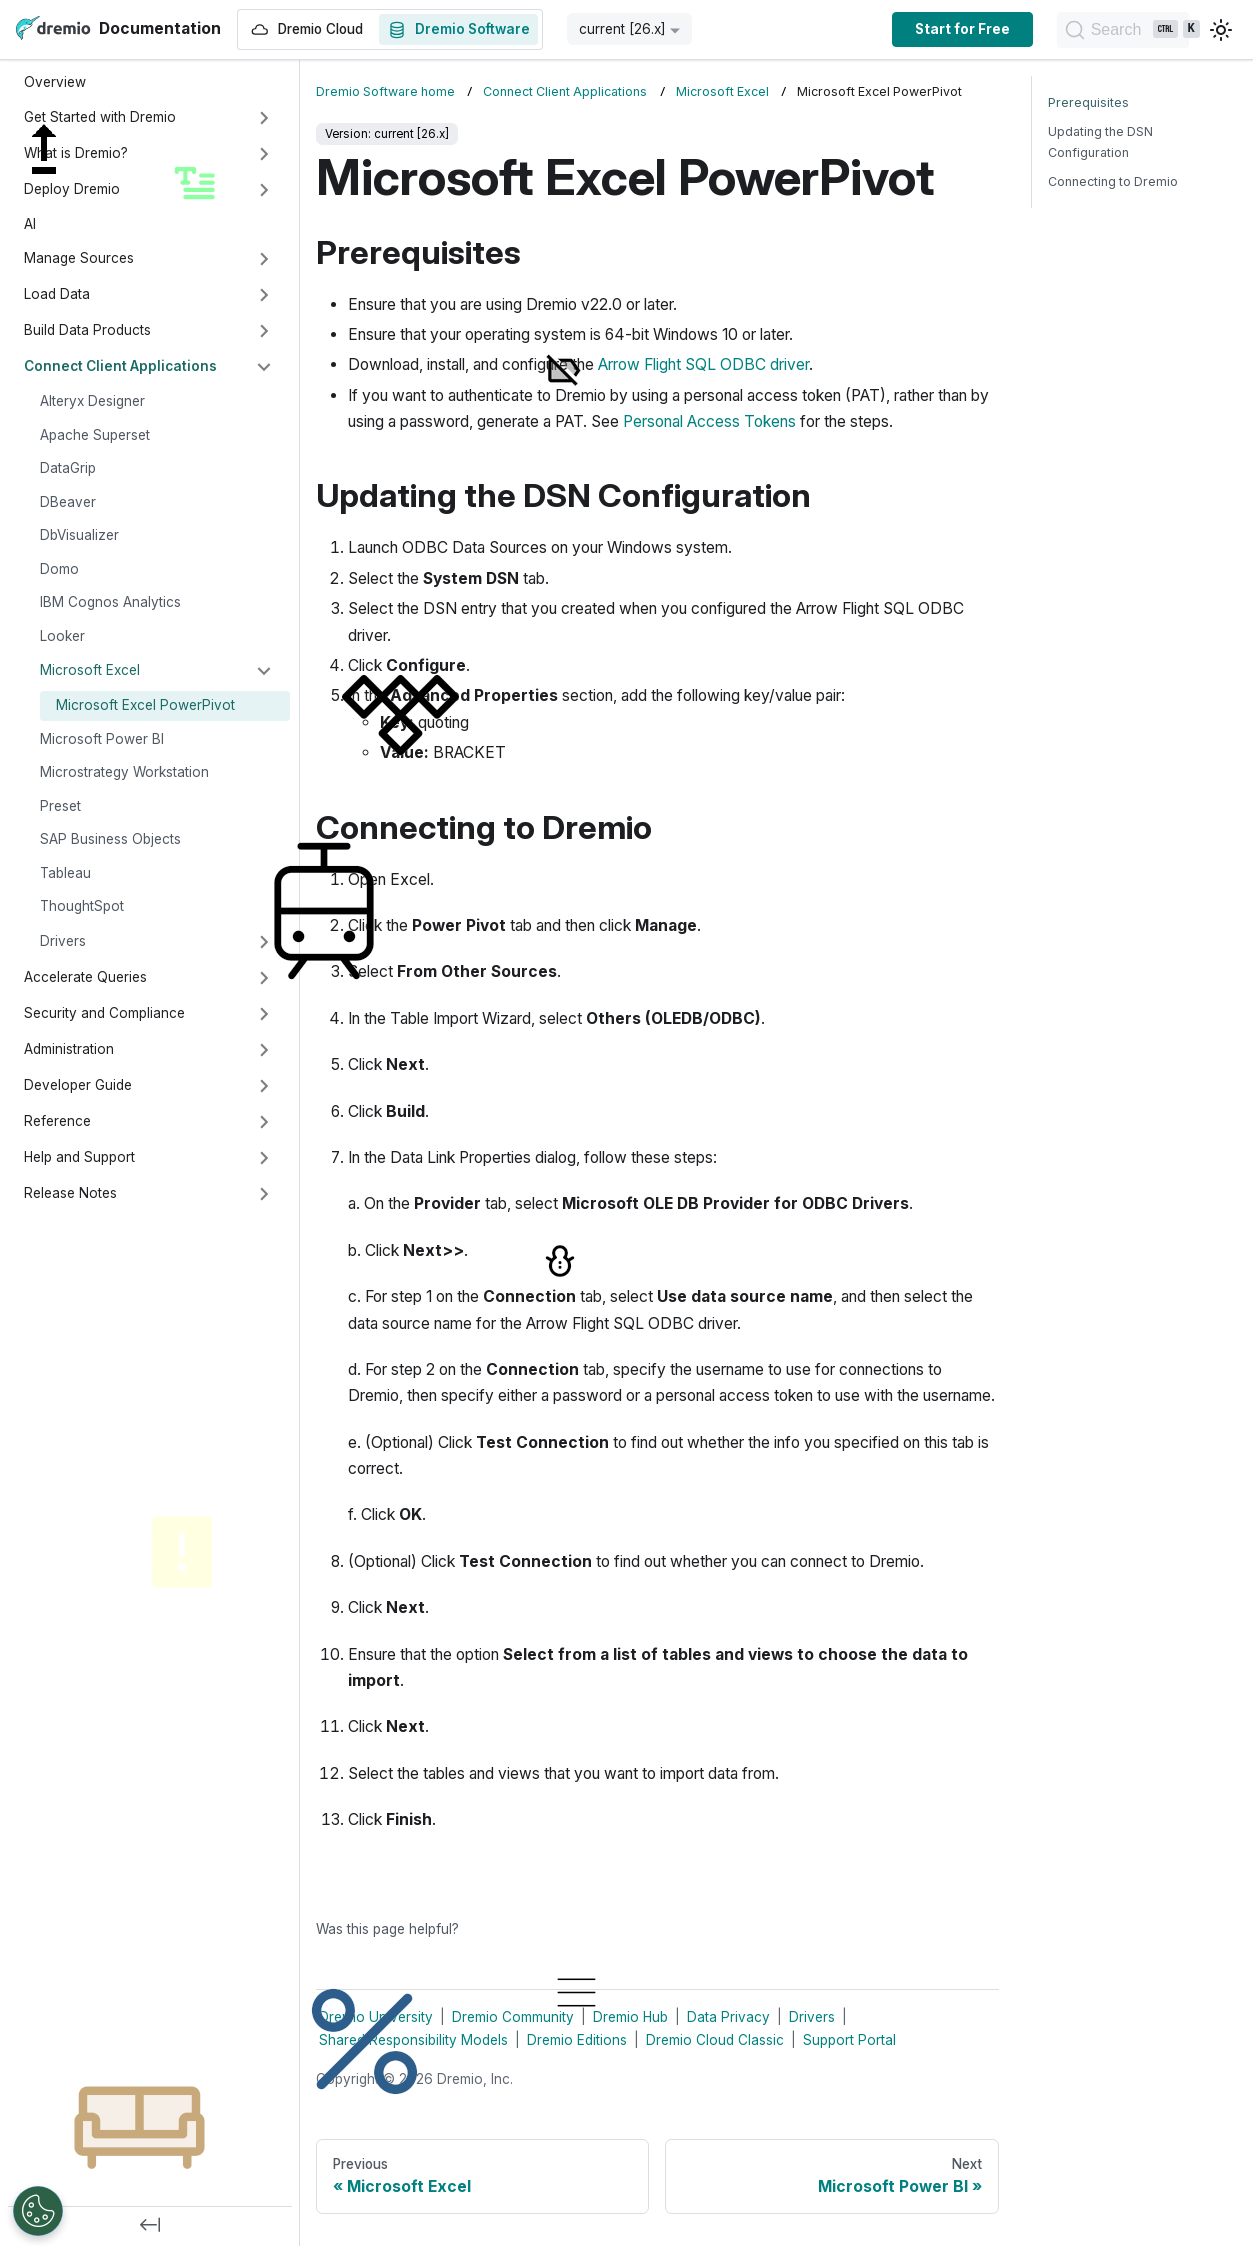 This screenshot has width=1253, height=2246. What do you see at coordinates (194, 182) in the screenshot?
I see `view article in new york times format` at bounding box center [194, 182].